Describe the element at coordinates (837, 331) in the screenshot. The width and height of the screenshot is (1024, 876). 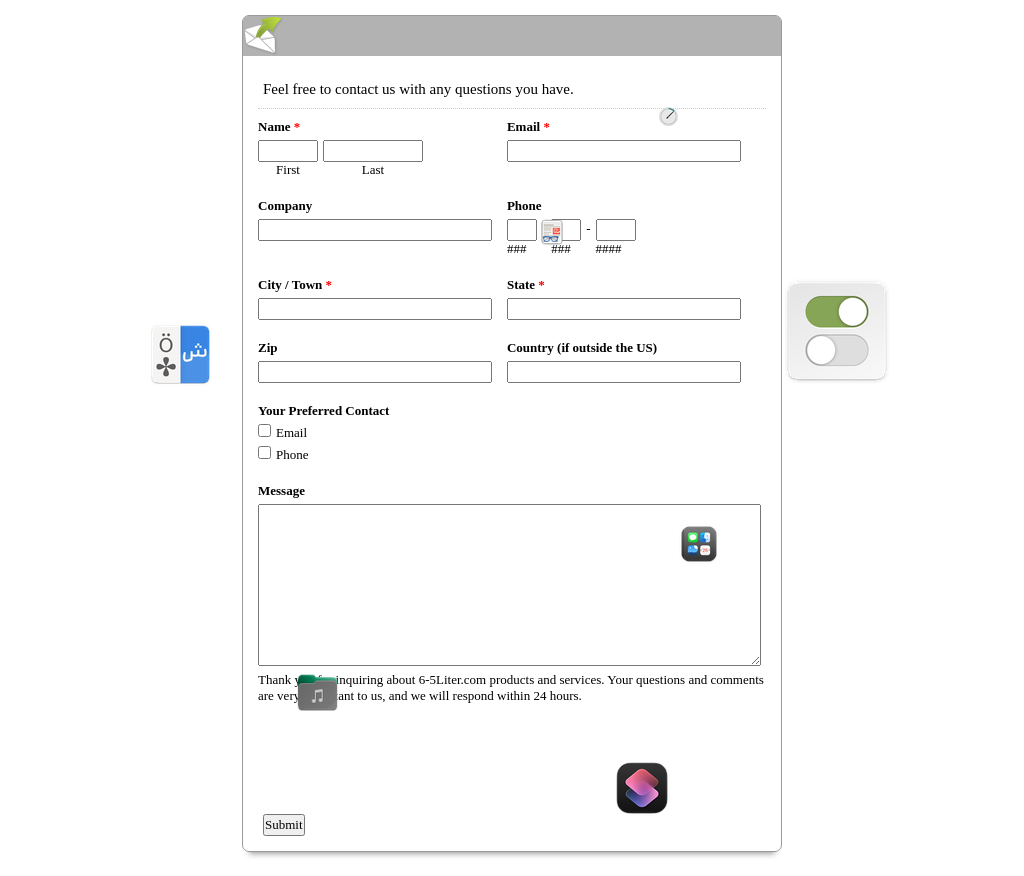
I see `open system tweaks or settings customization` at that location.